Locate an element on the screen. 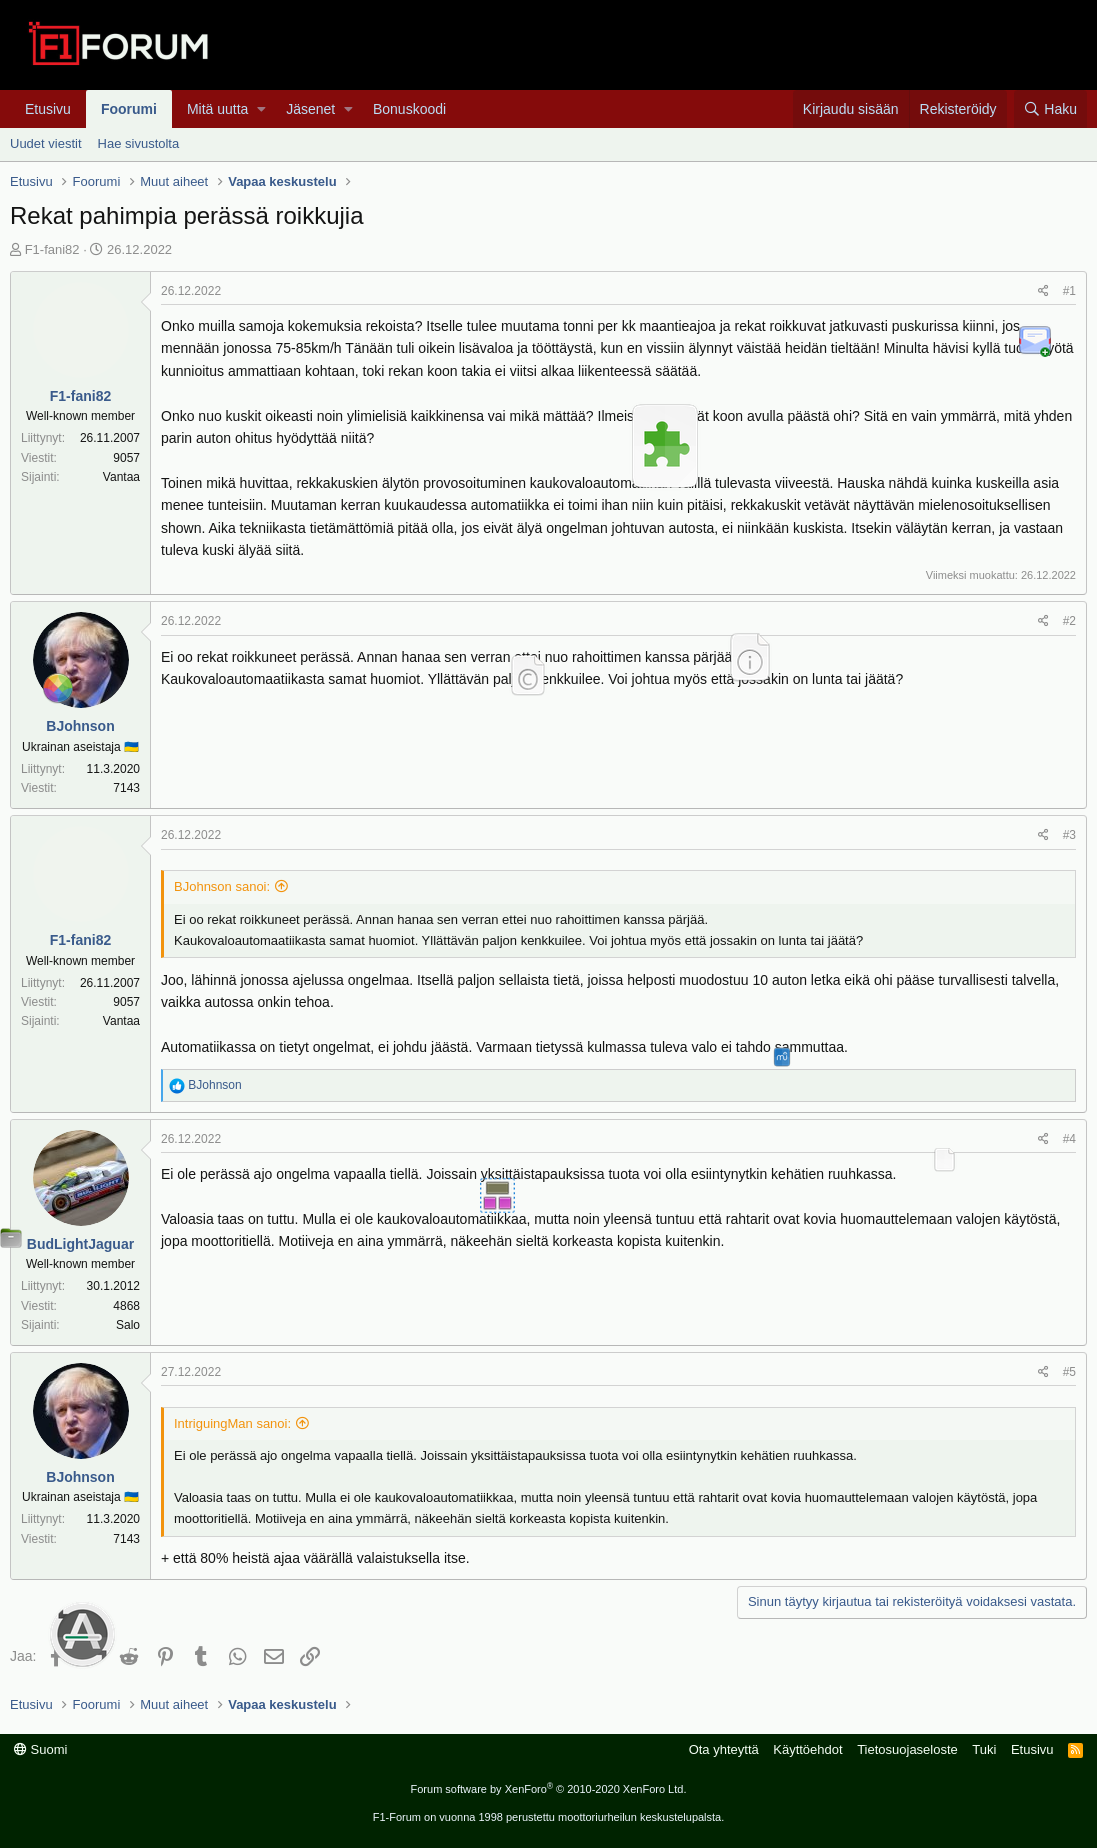  indicates an empty or blank file is located at coordinates (944, 1159).